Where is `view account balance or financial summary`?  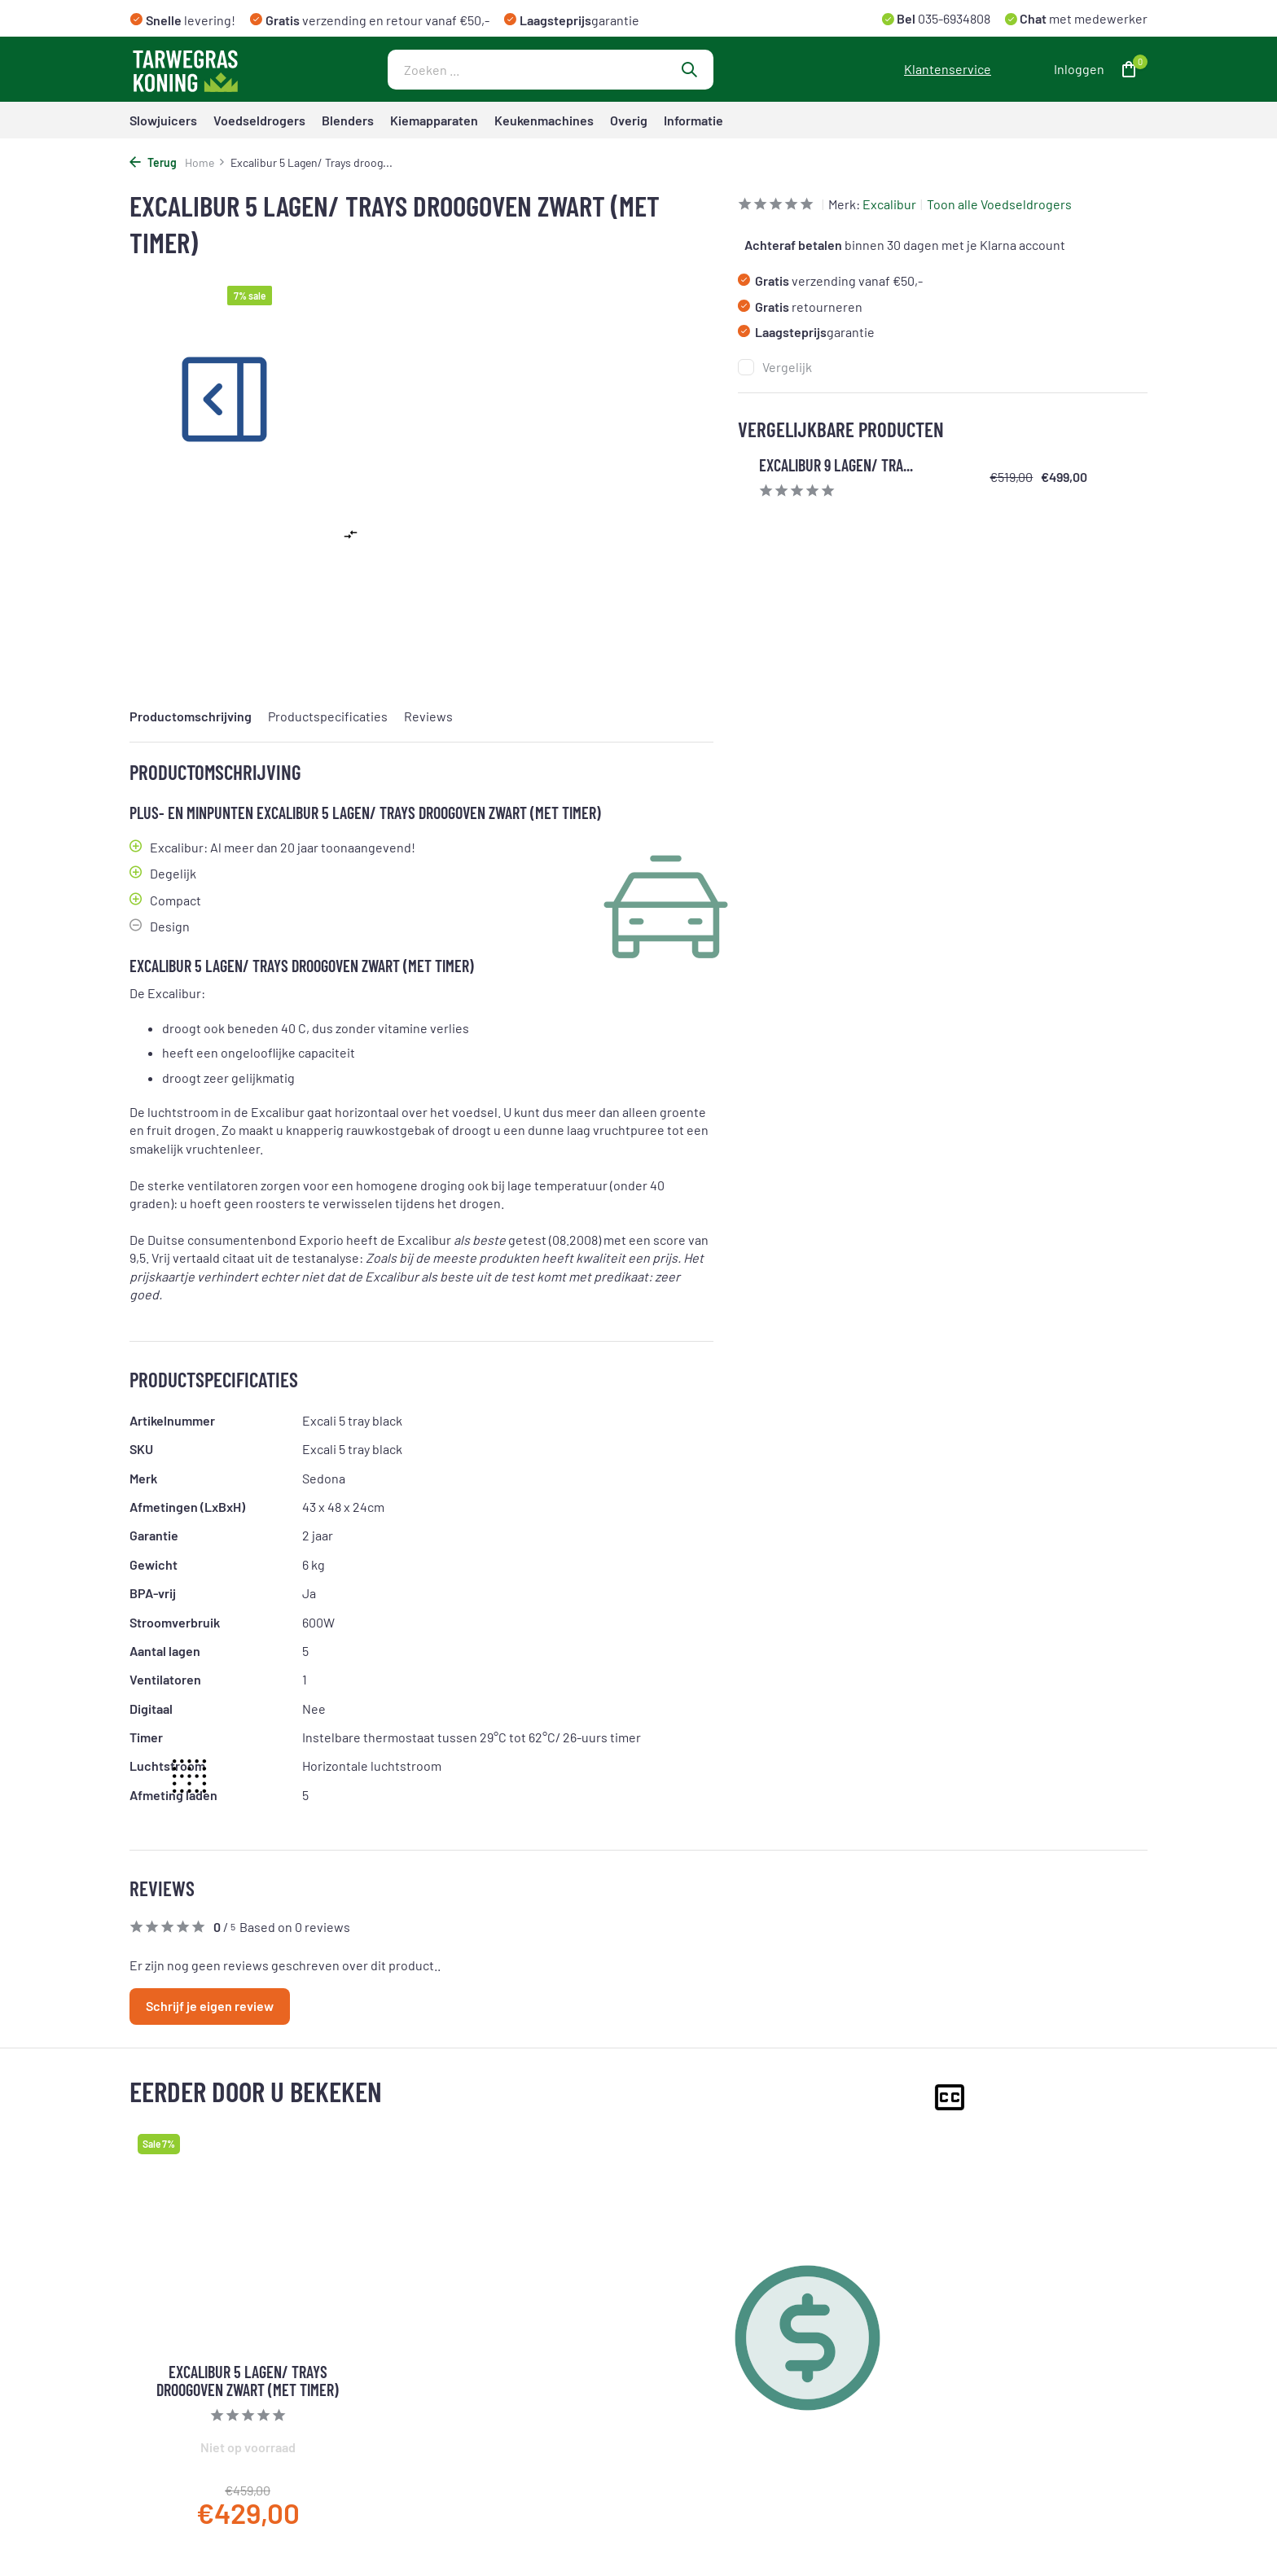 view account balance or financial summary is located at coordinates (807, 2337).